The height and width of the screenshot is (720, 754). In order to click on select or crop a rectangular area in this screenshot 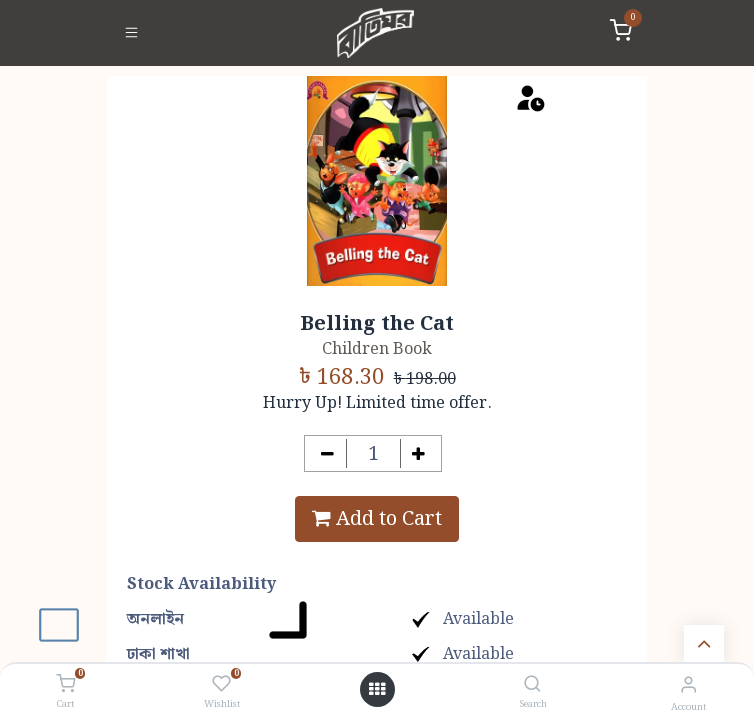, I will do `click(59, 625)`.